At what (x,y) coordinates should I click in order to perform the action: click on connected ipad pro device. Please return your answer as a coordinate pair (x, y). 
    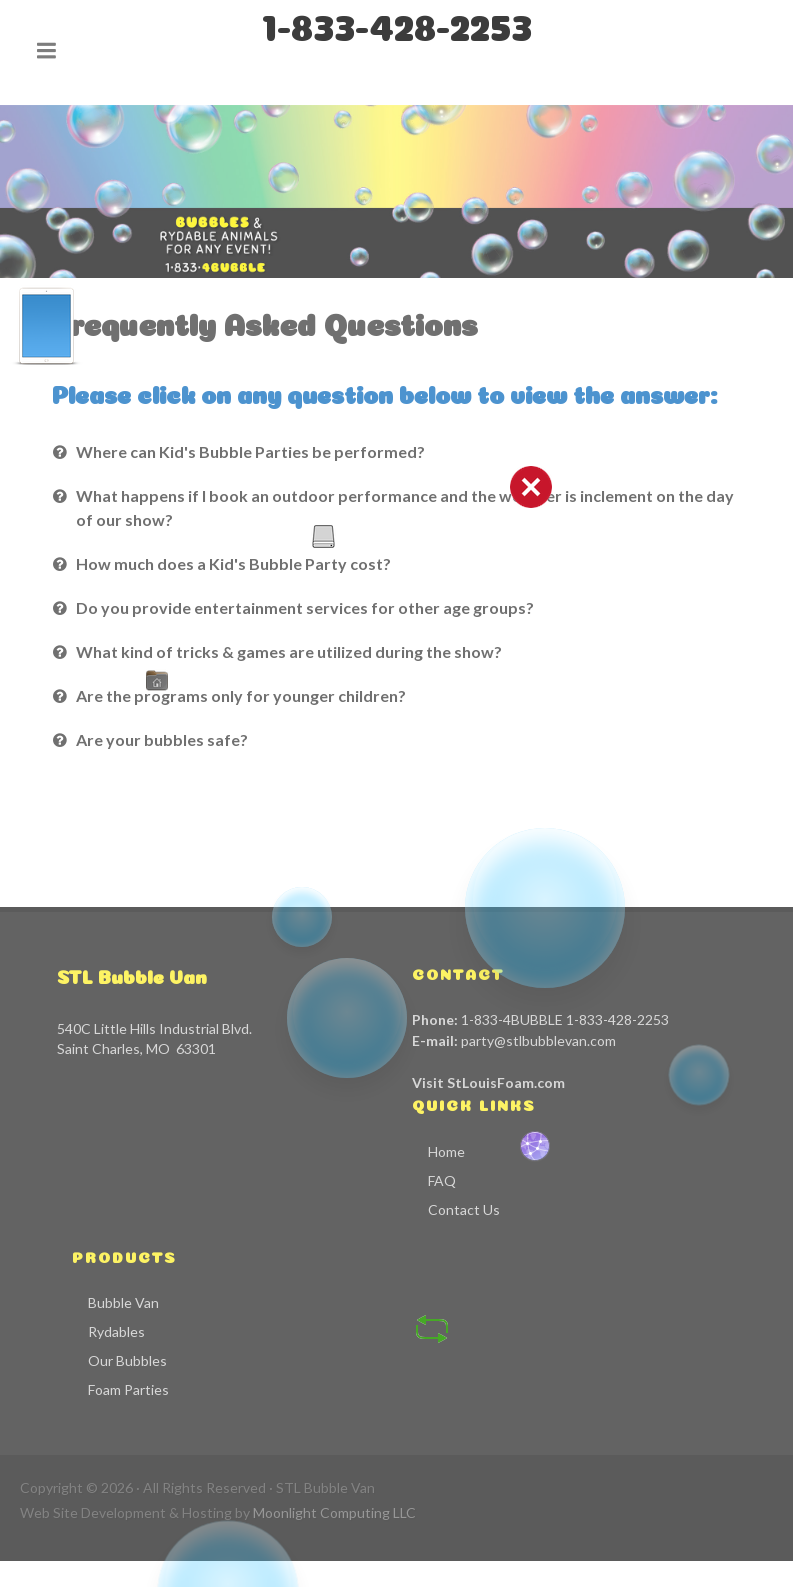
    Looking at the image, I should click on (46, 325).